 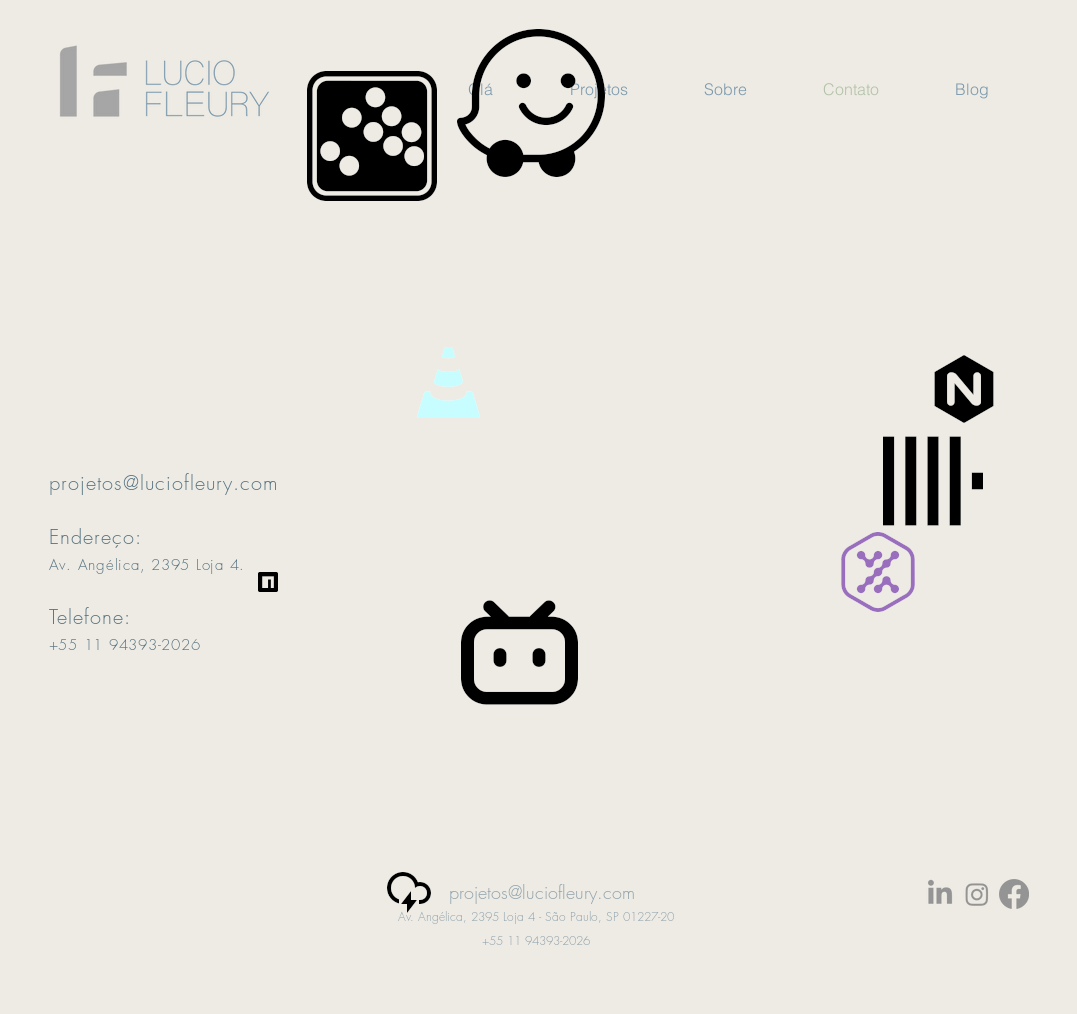 What do you see at coordinates (268, 582) in the screenshot?
I see `npm package manager logo` at bounding box center [268, 582].